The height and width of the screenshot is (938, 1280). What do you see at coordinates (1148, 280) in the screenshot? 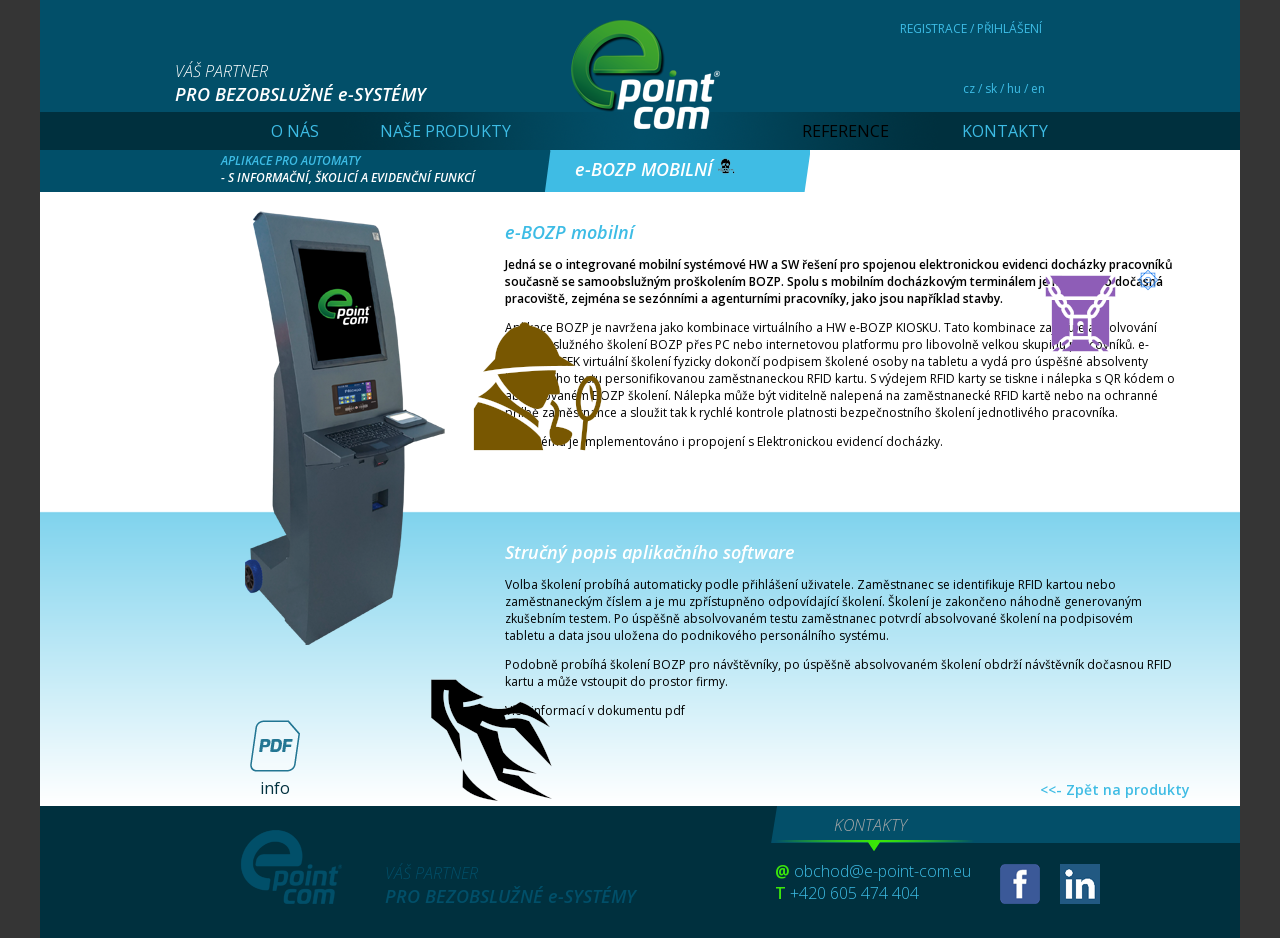
I see `indicates islamic content or quranic section marker` at bounding box center [1148, 280].